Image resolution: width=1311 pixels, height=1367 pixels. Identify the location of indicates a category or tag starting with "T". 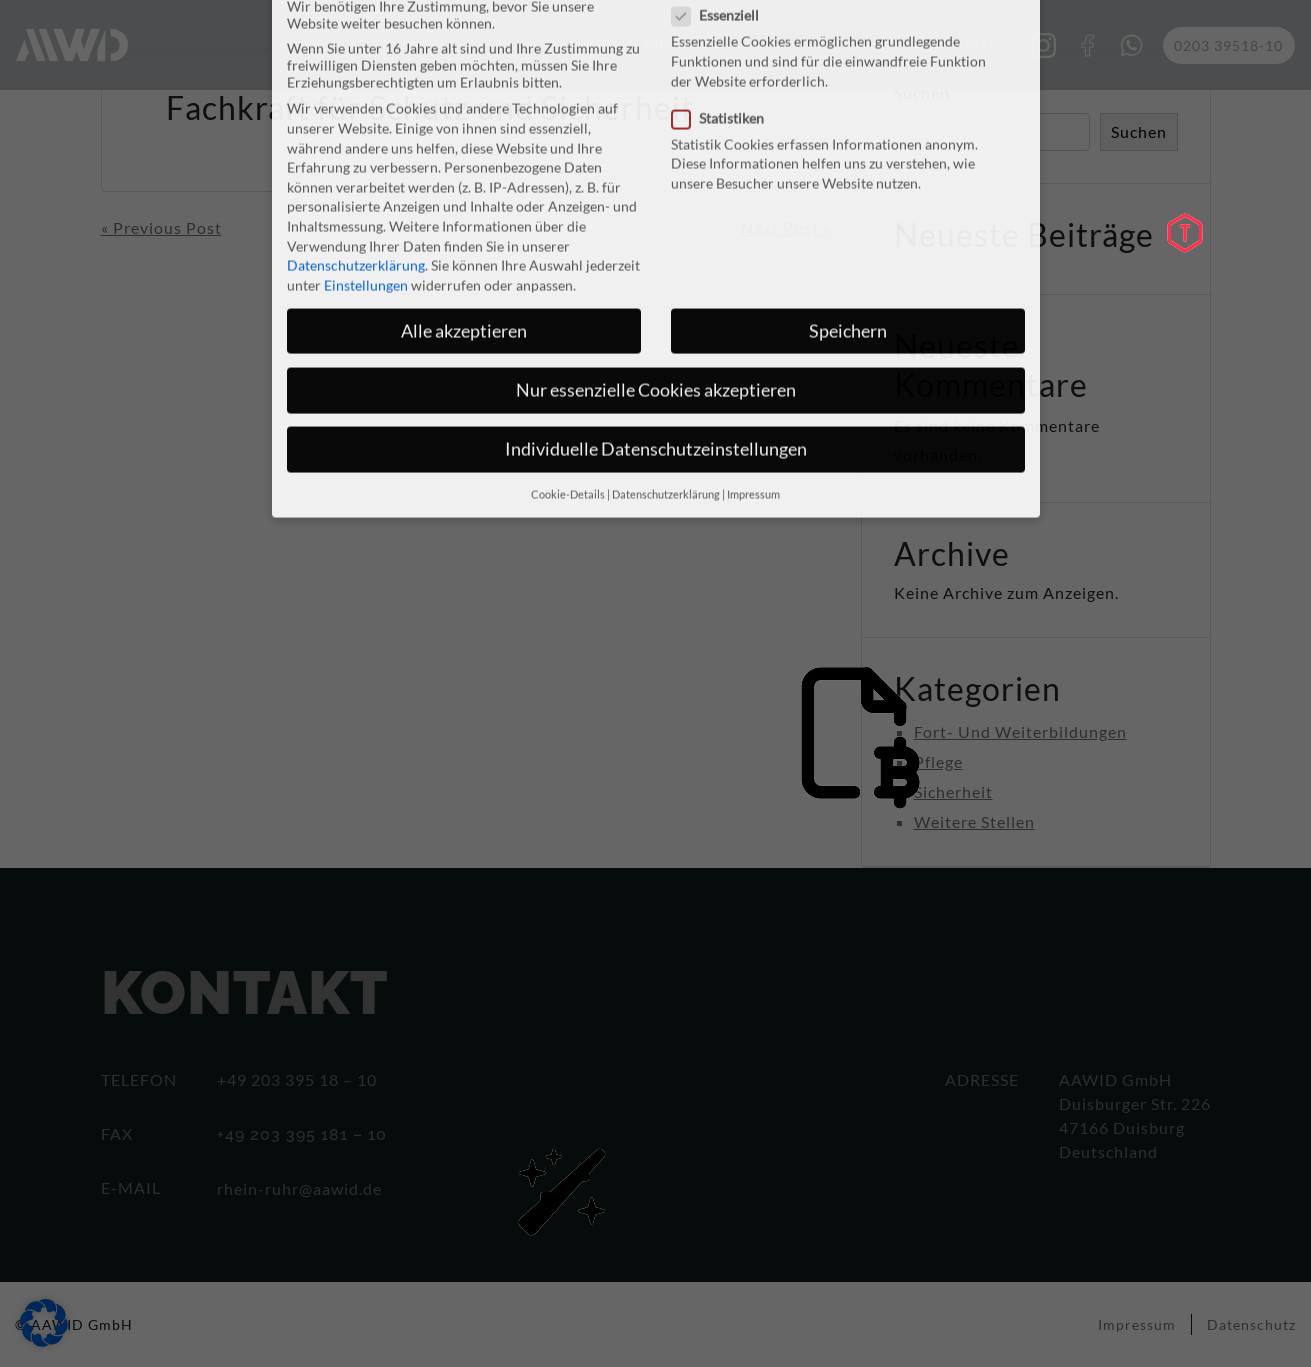
(1185, 233).